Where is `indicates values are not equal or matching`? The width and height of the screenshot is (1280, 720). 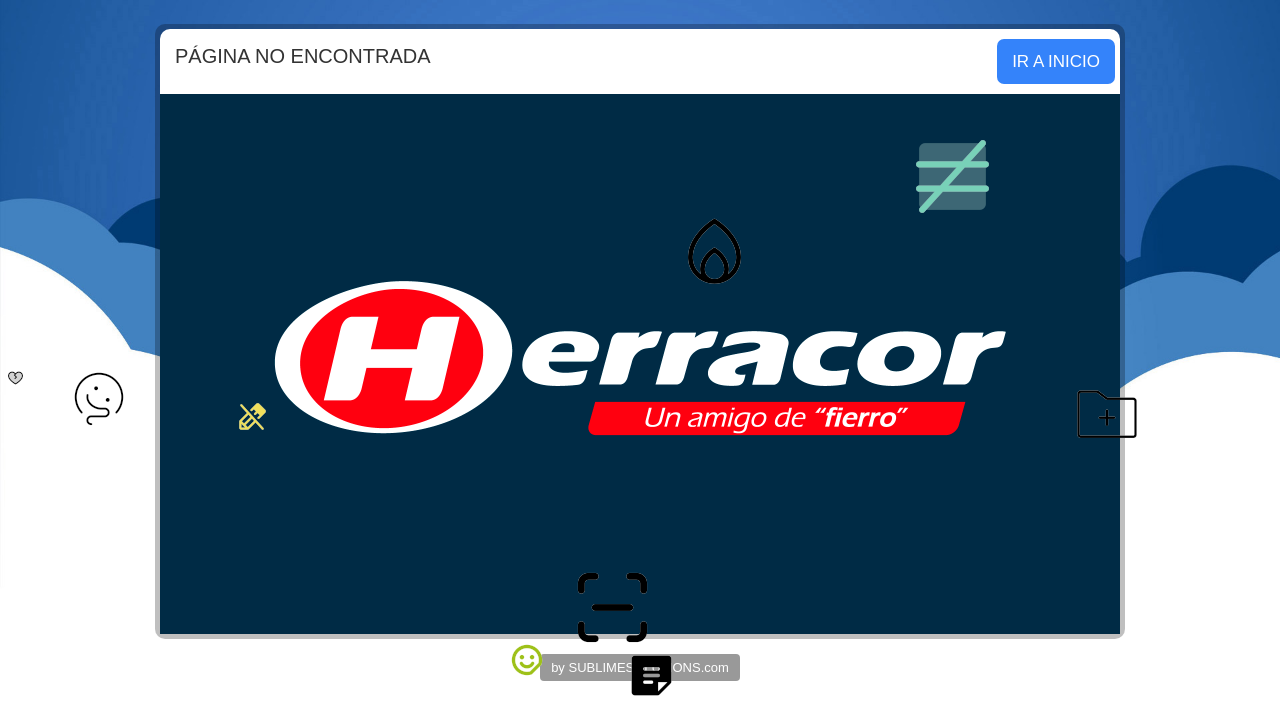
indicates values are not equal or matching is located at coordinates (952, 176).